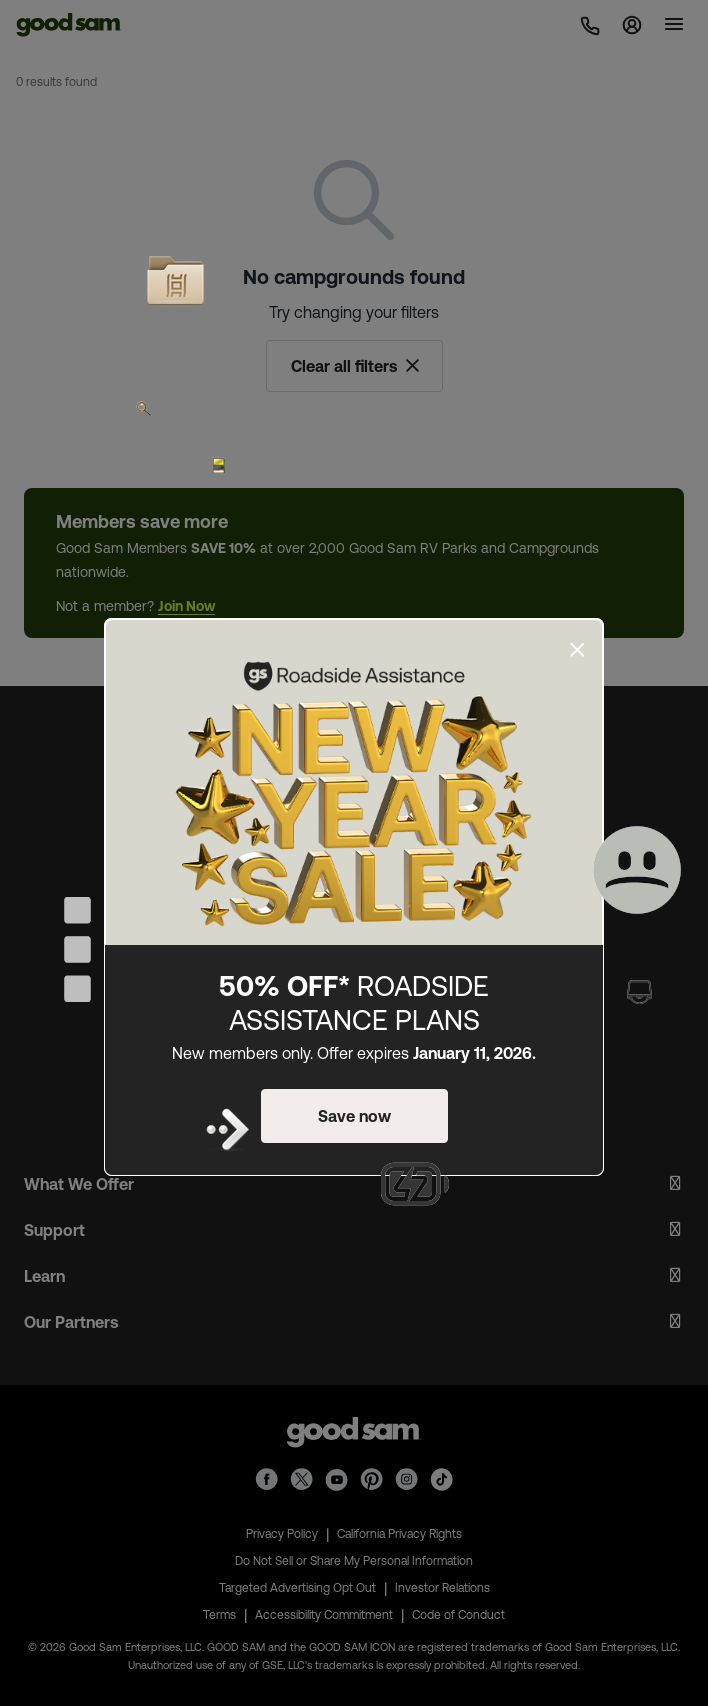 The height and width of the screenshot is (1706, 708). Describe the element at coordinates (218, 465) in the screenshot. I see `access removable flash storage device` at that location.